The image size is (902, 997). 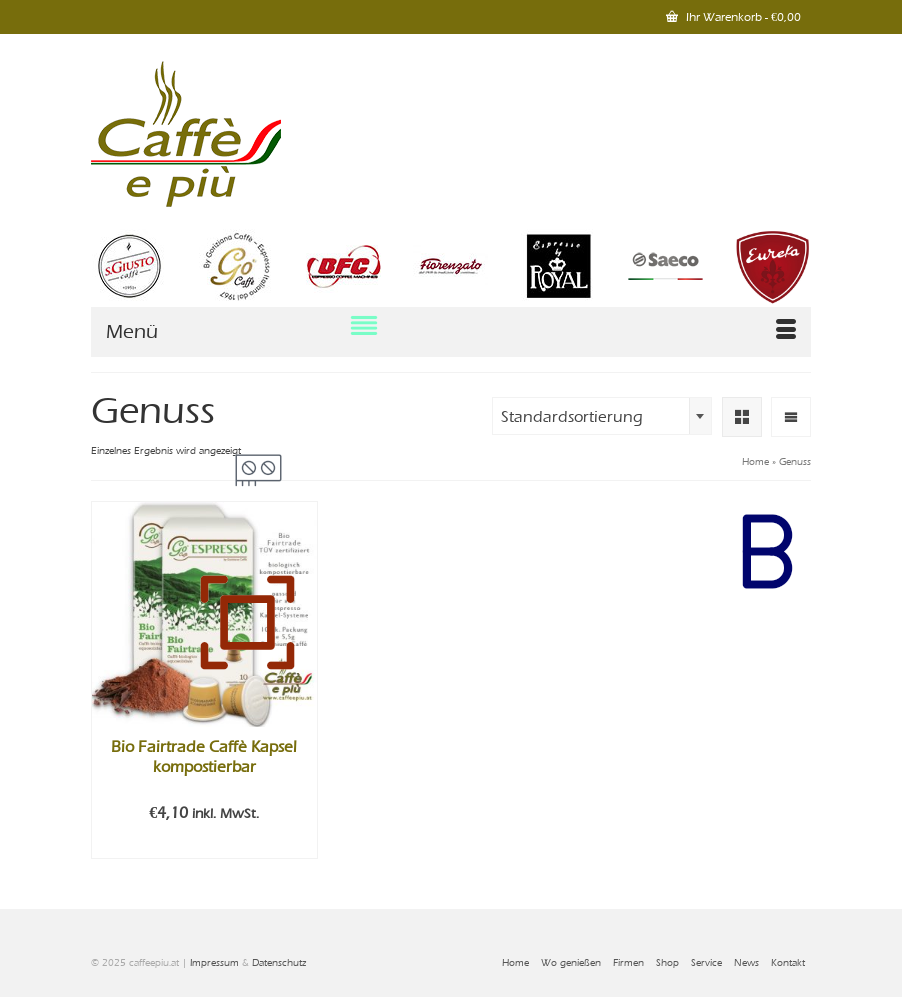 I want to click on justify text alignment, so click(x=364, y=326).